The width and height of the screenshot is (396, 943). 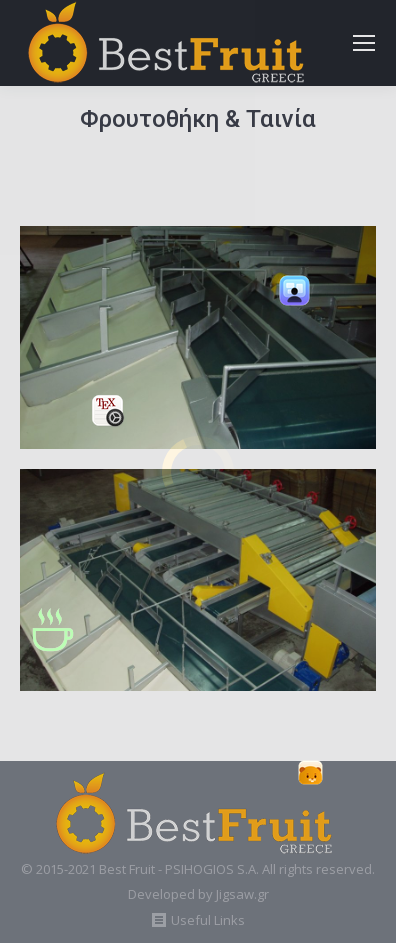 What do you see at coordinates (53, 631) in the screenshot?
I see `caffeine mode is active, preventing sleep` at bounding box center [53, 631].